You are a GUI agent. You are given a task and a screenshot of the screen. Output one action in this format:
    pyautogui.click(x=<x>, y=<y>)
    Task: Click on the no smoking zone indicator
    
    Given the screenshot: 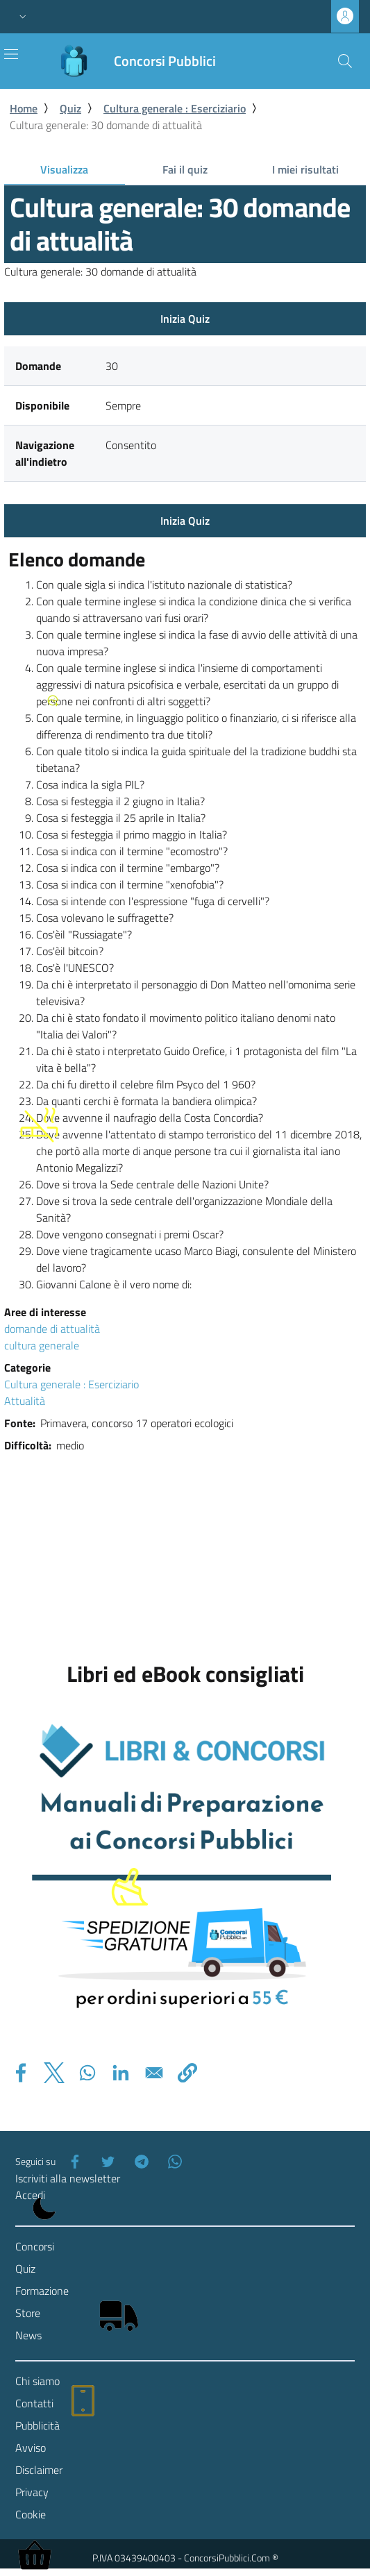 What is the action you would take?
    pyautogui.click(x=39, y=1126)
    